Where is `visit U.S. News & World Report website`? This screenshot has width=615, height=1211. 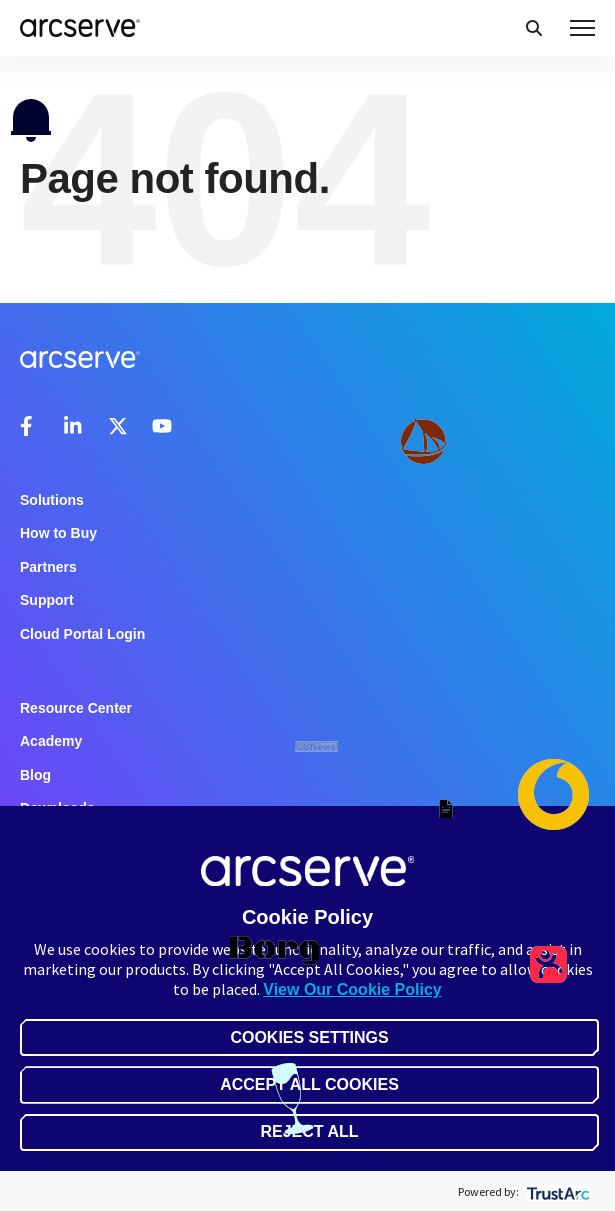 visit U.S. News & World Report website is located at coordinates (316, 746).